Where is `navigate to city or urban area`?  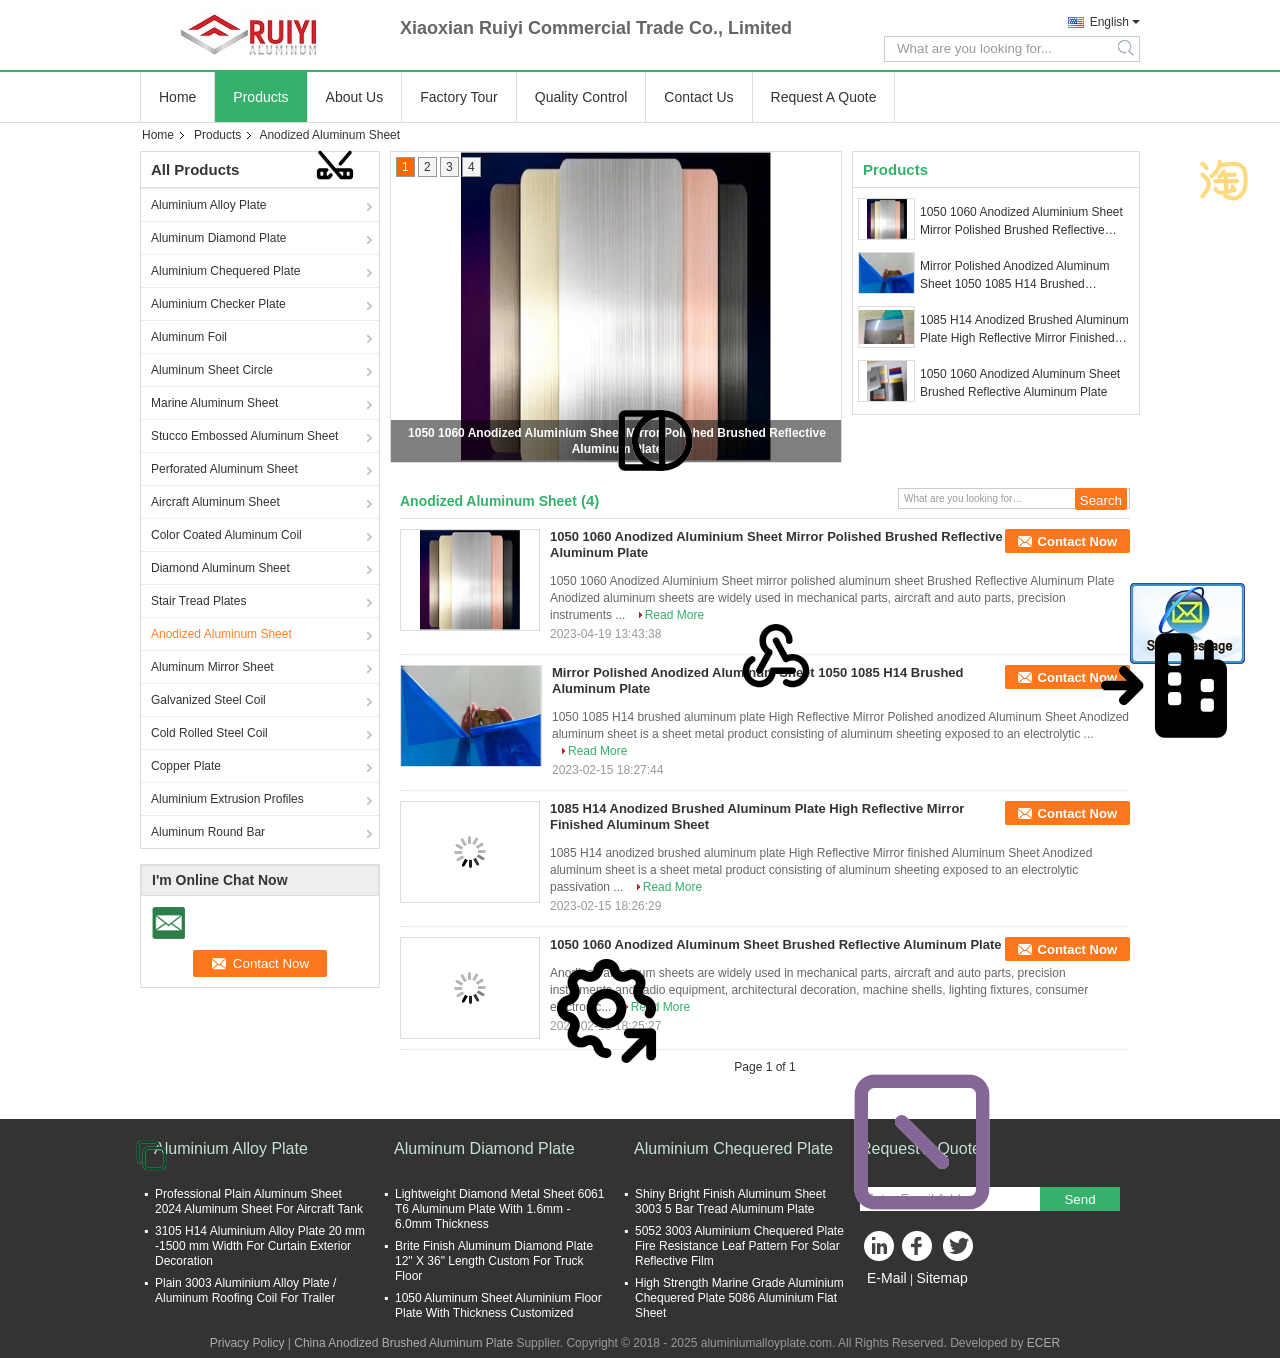
navigate to city or urban area is located at coordinates (1161, 685).